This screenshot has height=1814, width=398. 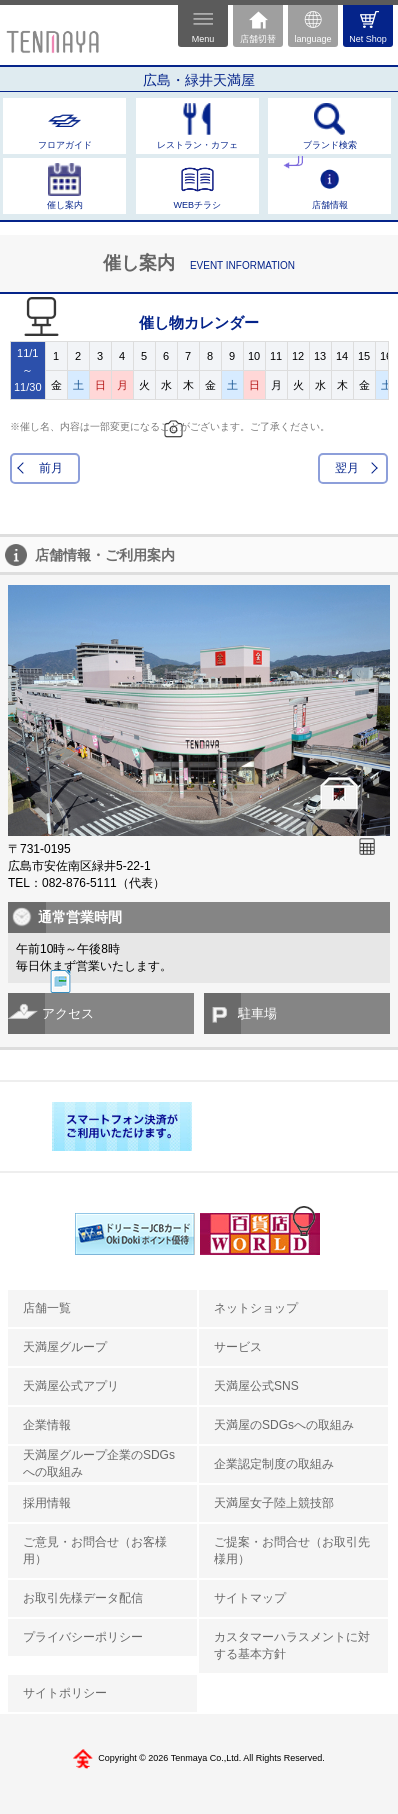 What do you see at coordinates (41, 316) in the screenshot?
I see `access network settings` at bounding box center [41, 316].